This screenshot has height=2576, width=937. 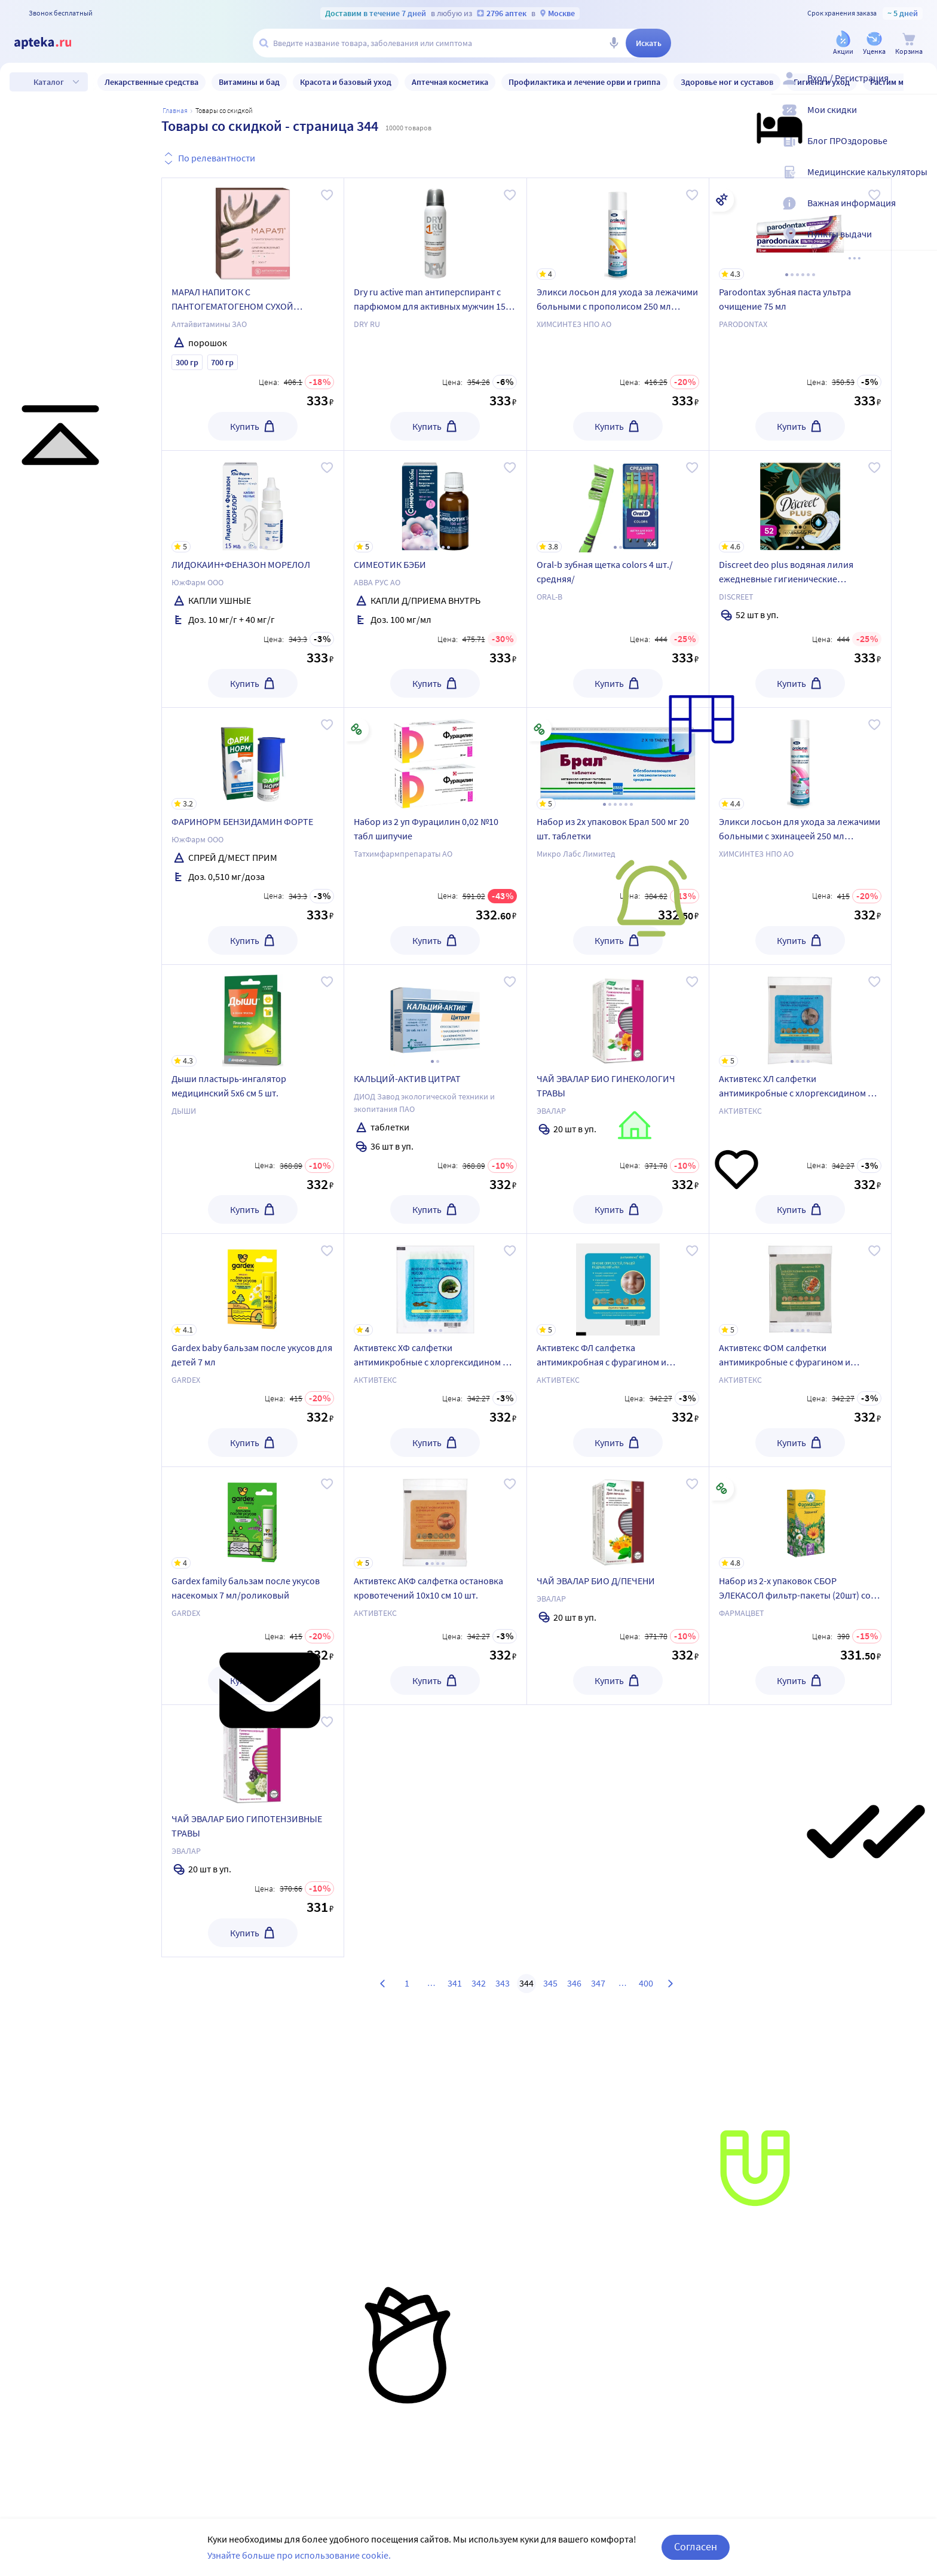 I want to click on activate magnetic snap or alignment tool, so click(x=755, y=2165).